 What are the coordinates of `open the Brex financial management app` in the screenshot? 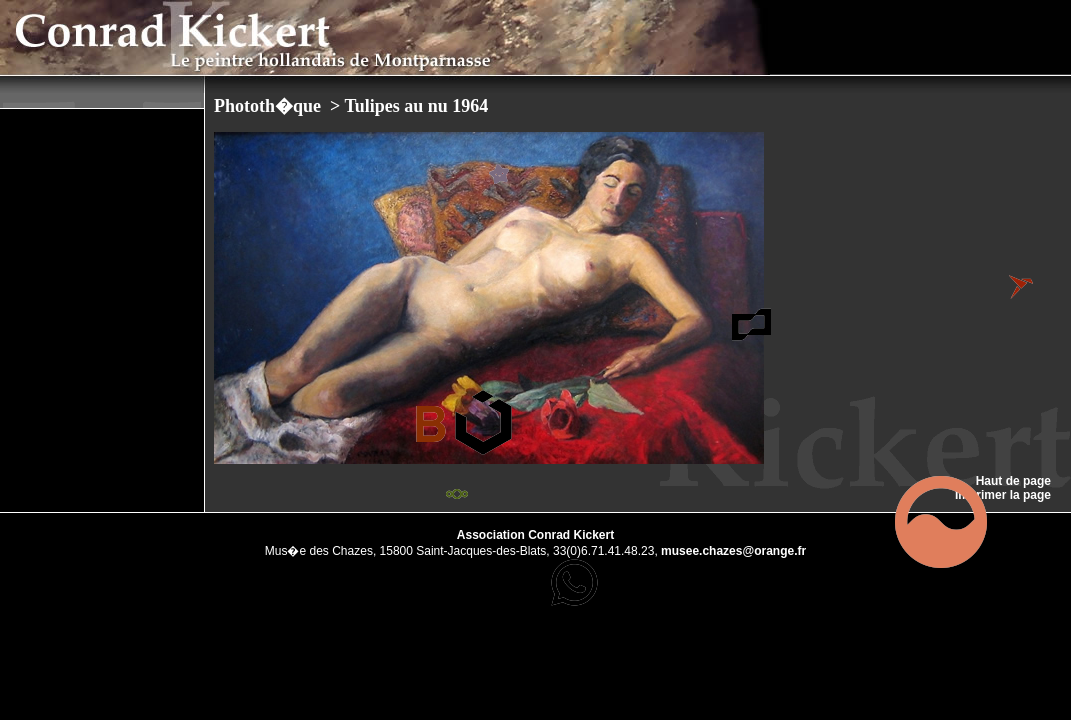 It's located at (751, 324).